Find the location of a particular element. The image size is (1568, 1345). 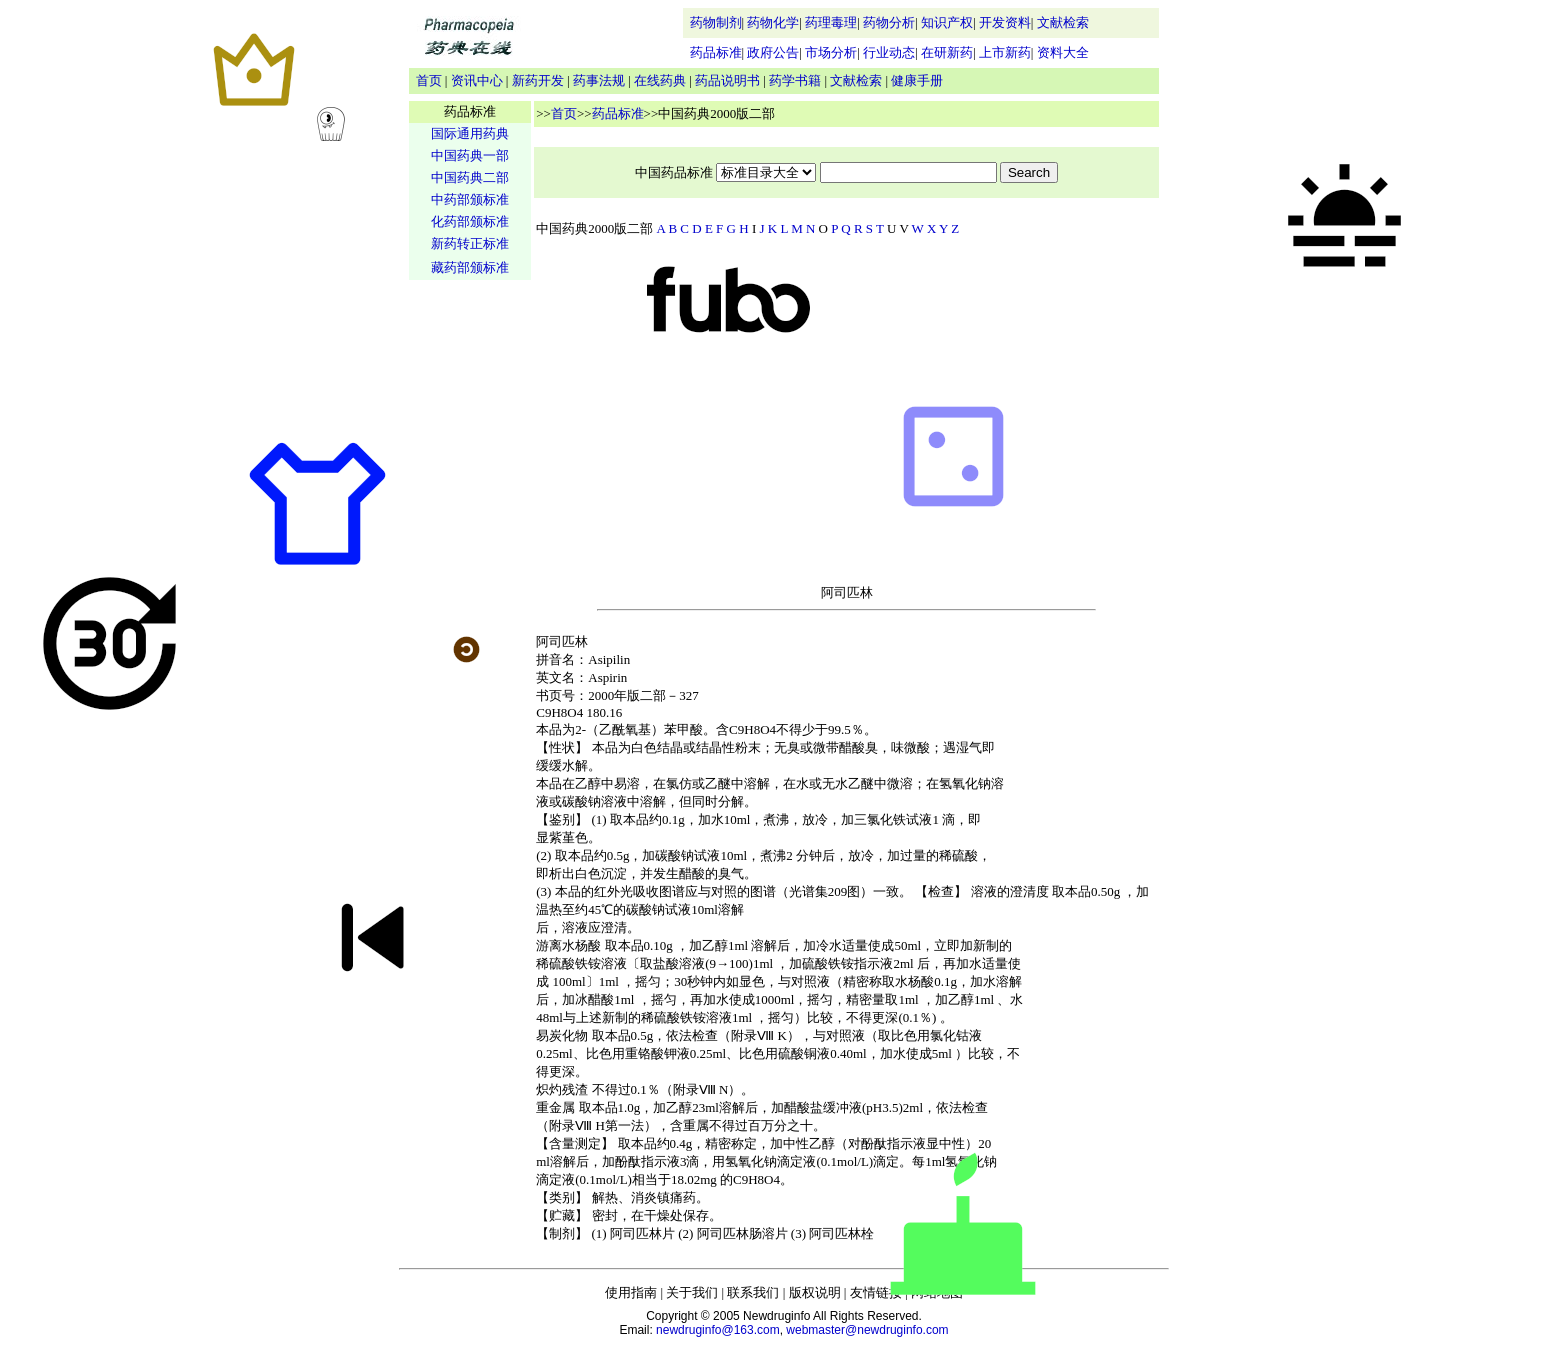

roll the dice or randomize is located at coordinates (953, 456).